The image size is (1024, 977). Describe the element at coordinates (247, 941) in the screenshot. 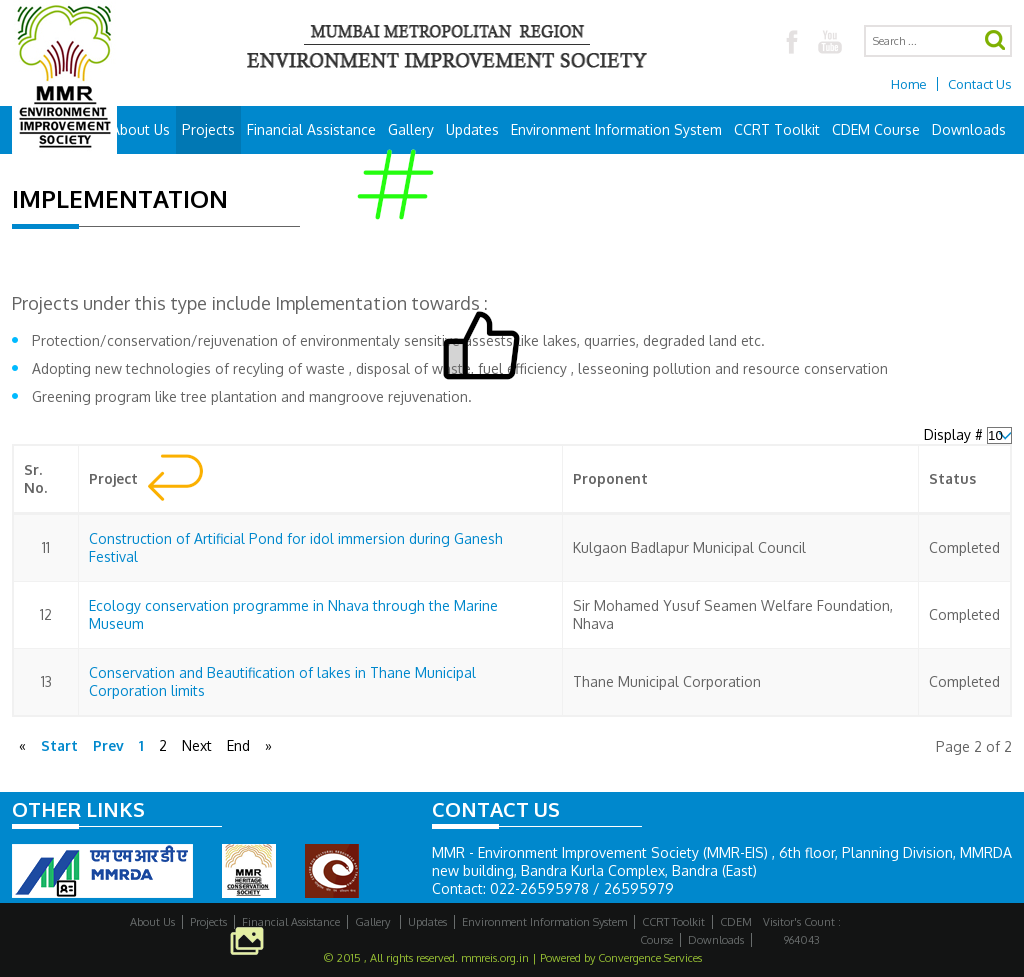

I see `view photo gallery or image library` at that location.